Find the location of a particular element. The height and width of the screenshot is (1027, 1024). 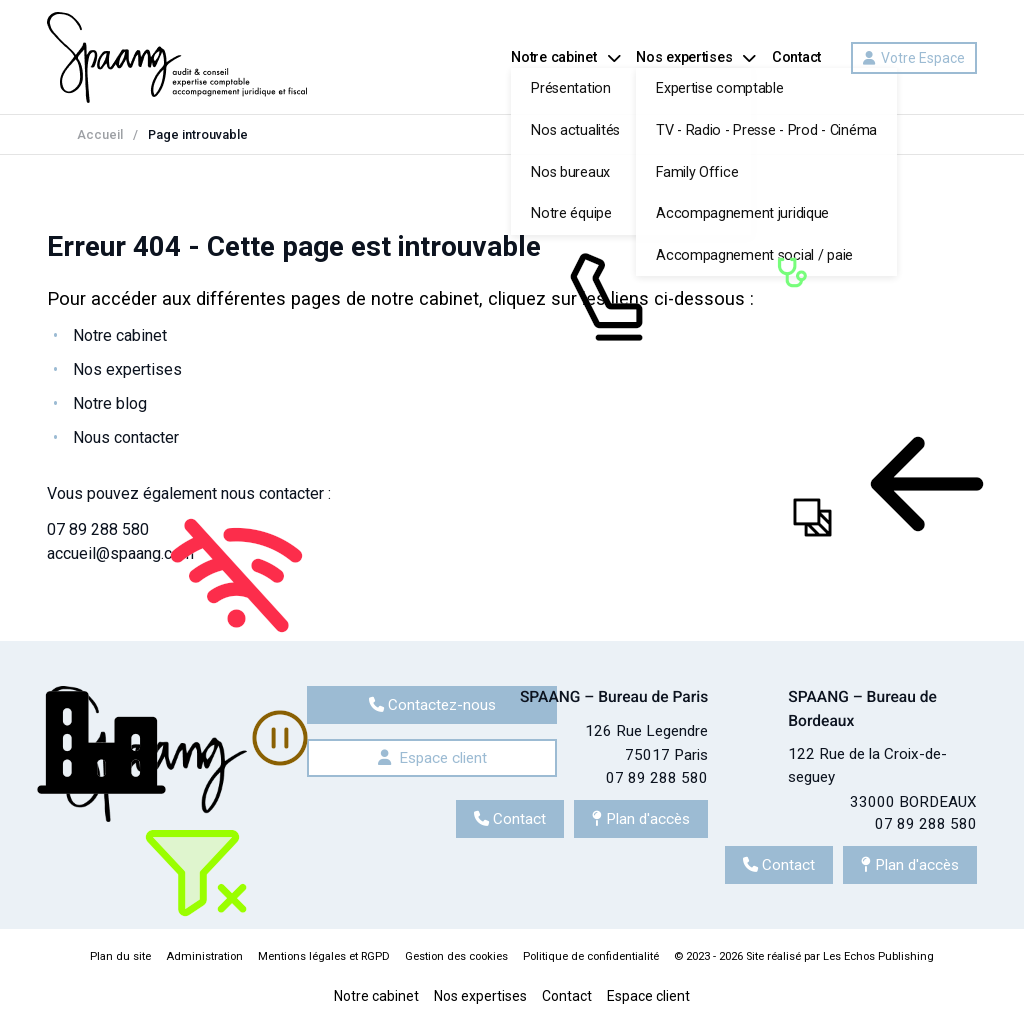

view city or urban location is located at coordinates (101, 742).